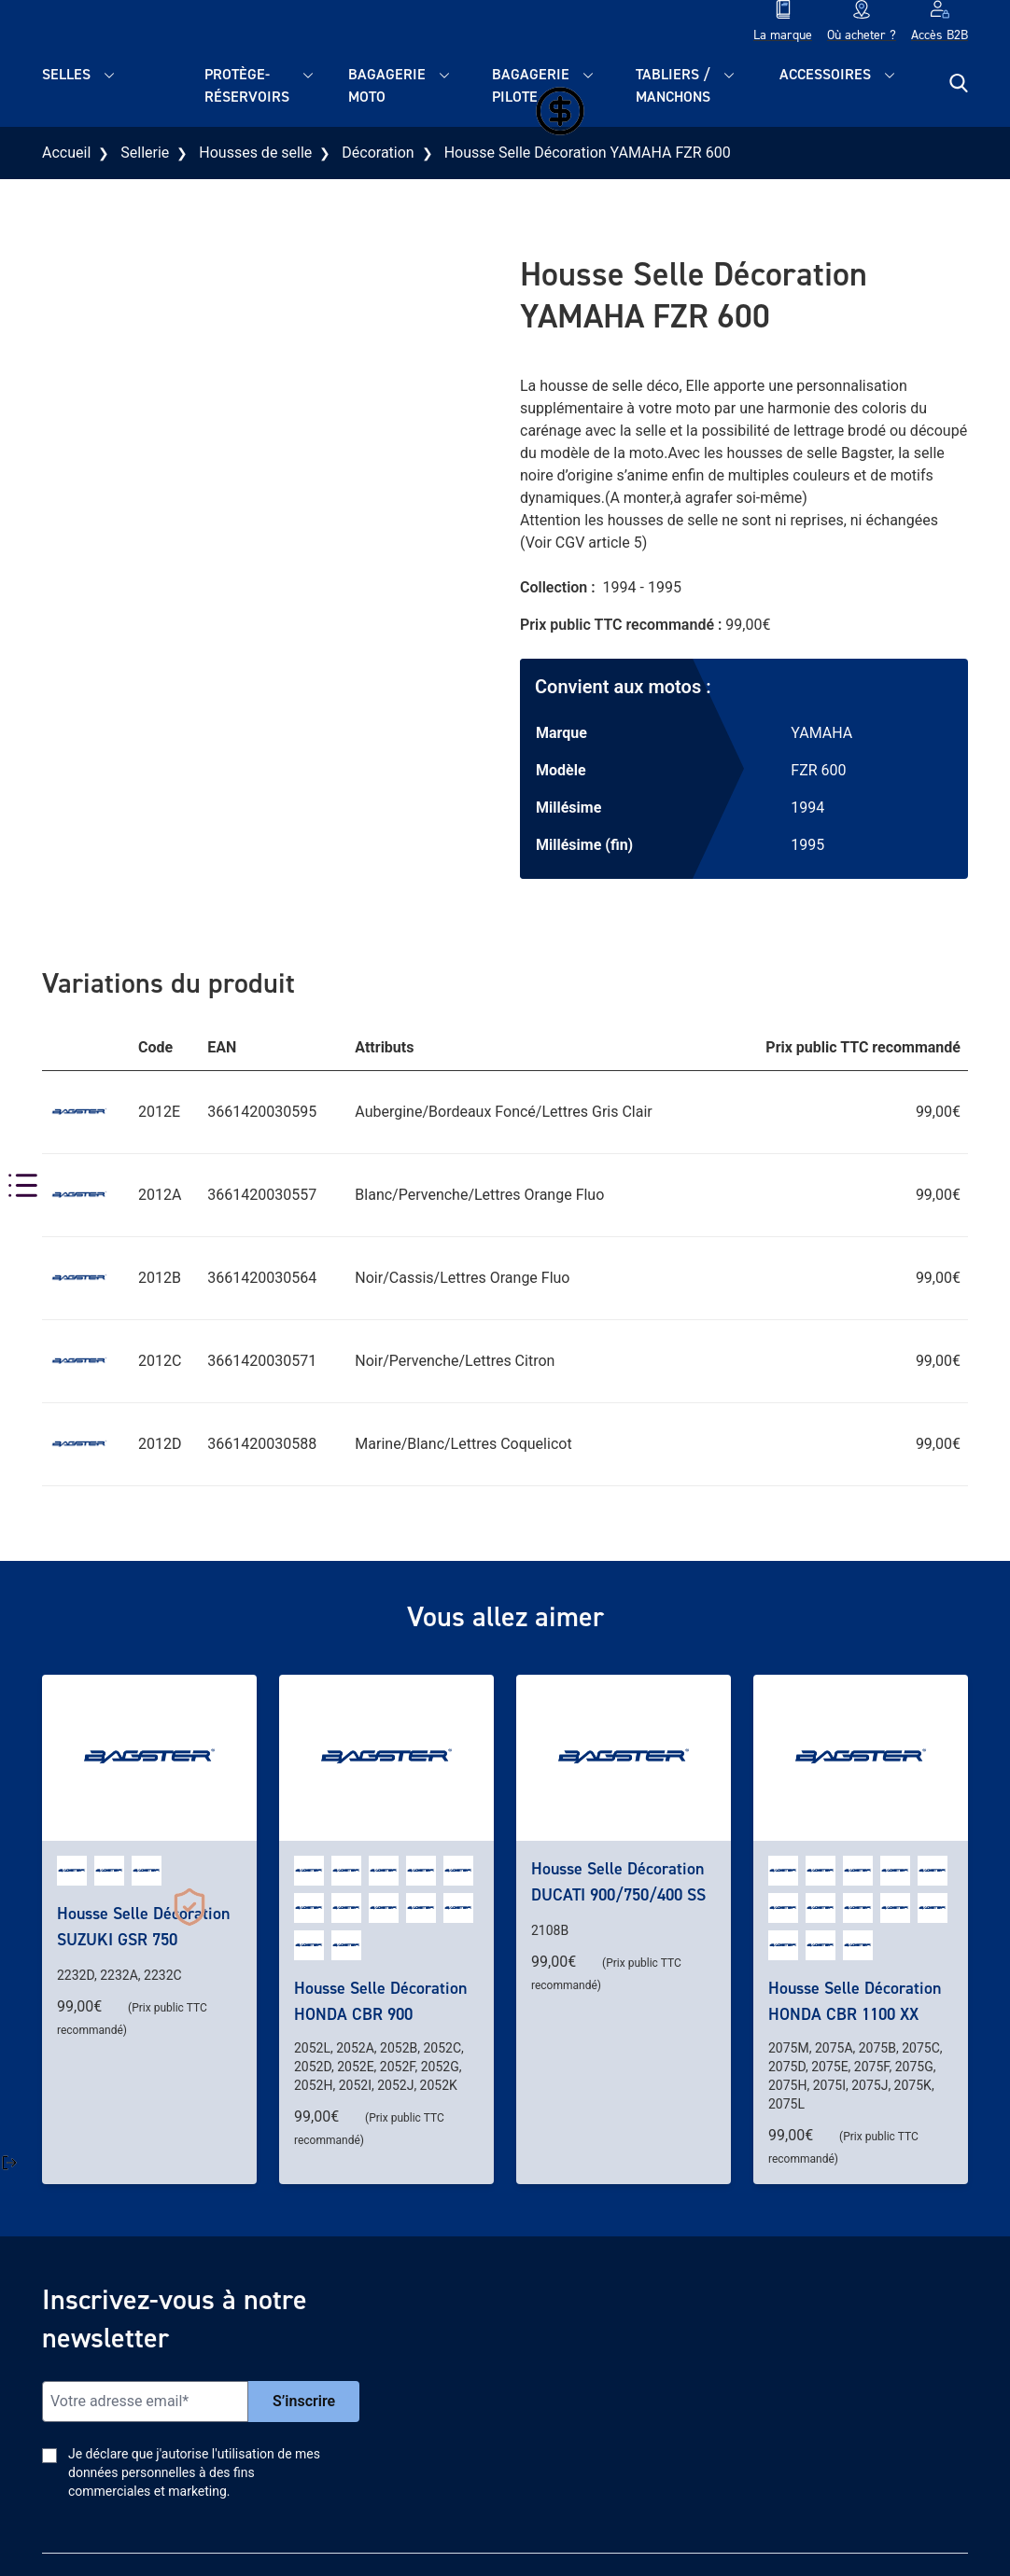  What do you see at coordinates (189, 1907) in the screenshot?
I see `indicates verified security or protection status` at bounding box center [189, 1907].